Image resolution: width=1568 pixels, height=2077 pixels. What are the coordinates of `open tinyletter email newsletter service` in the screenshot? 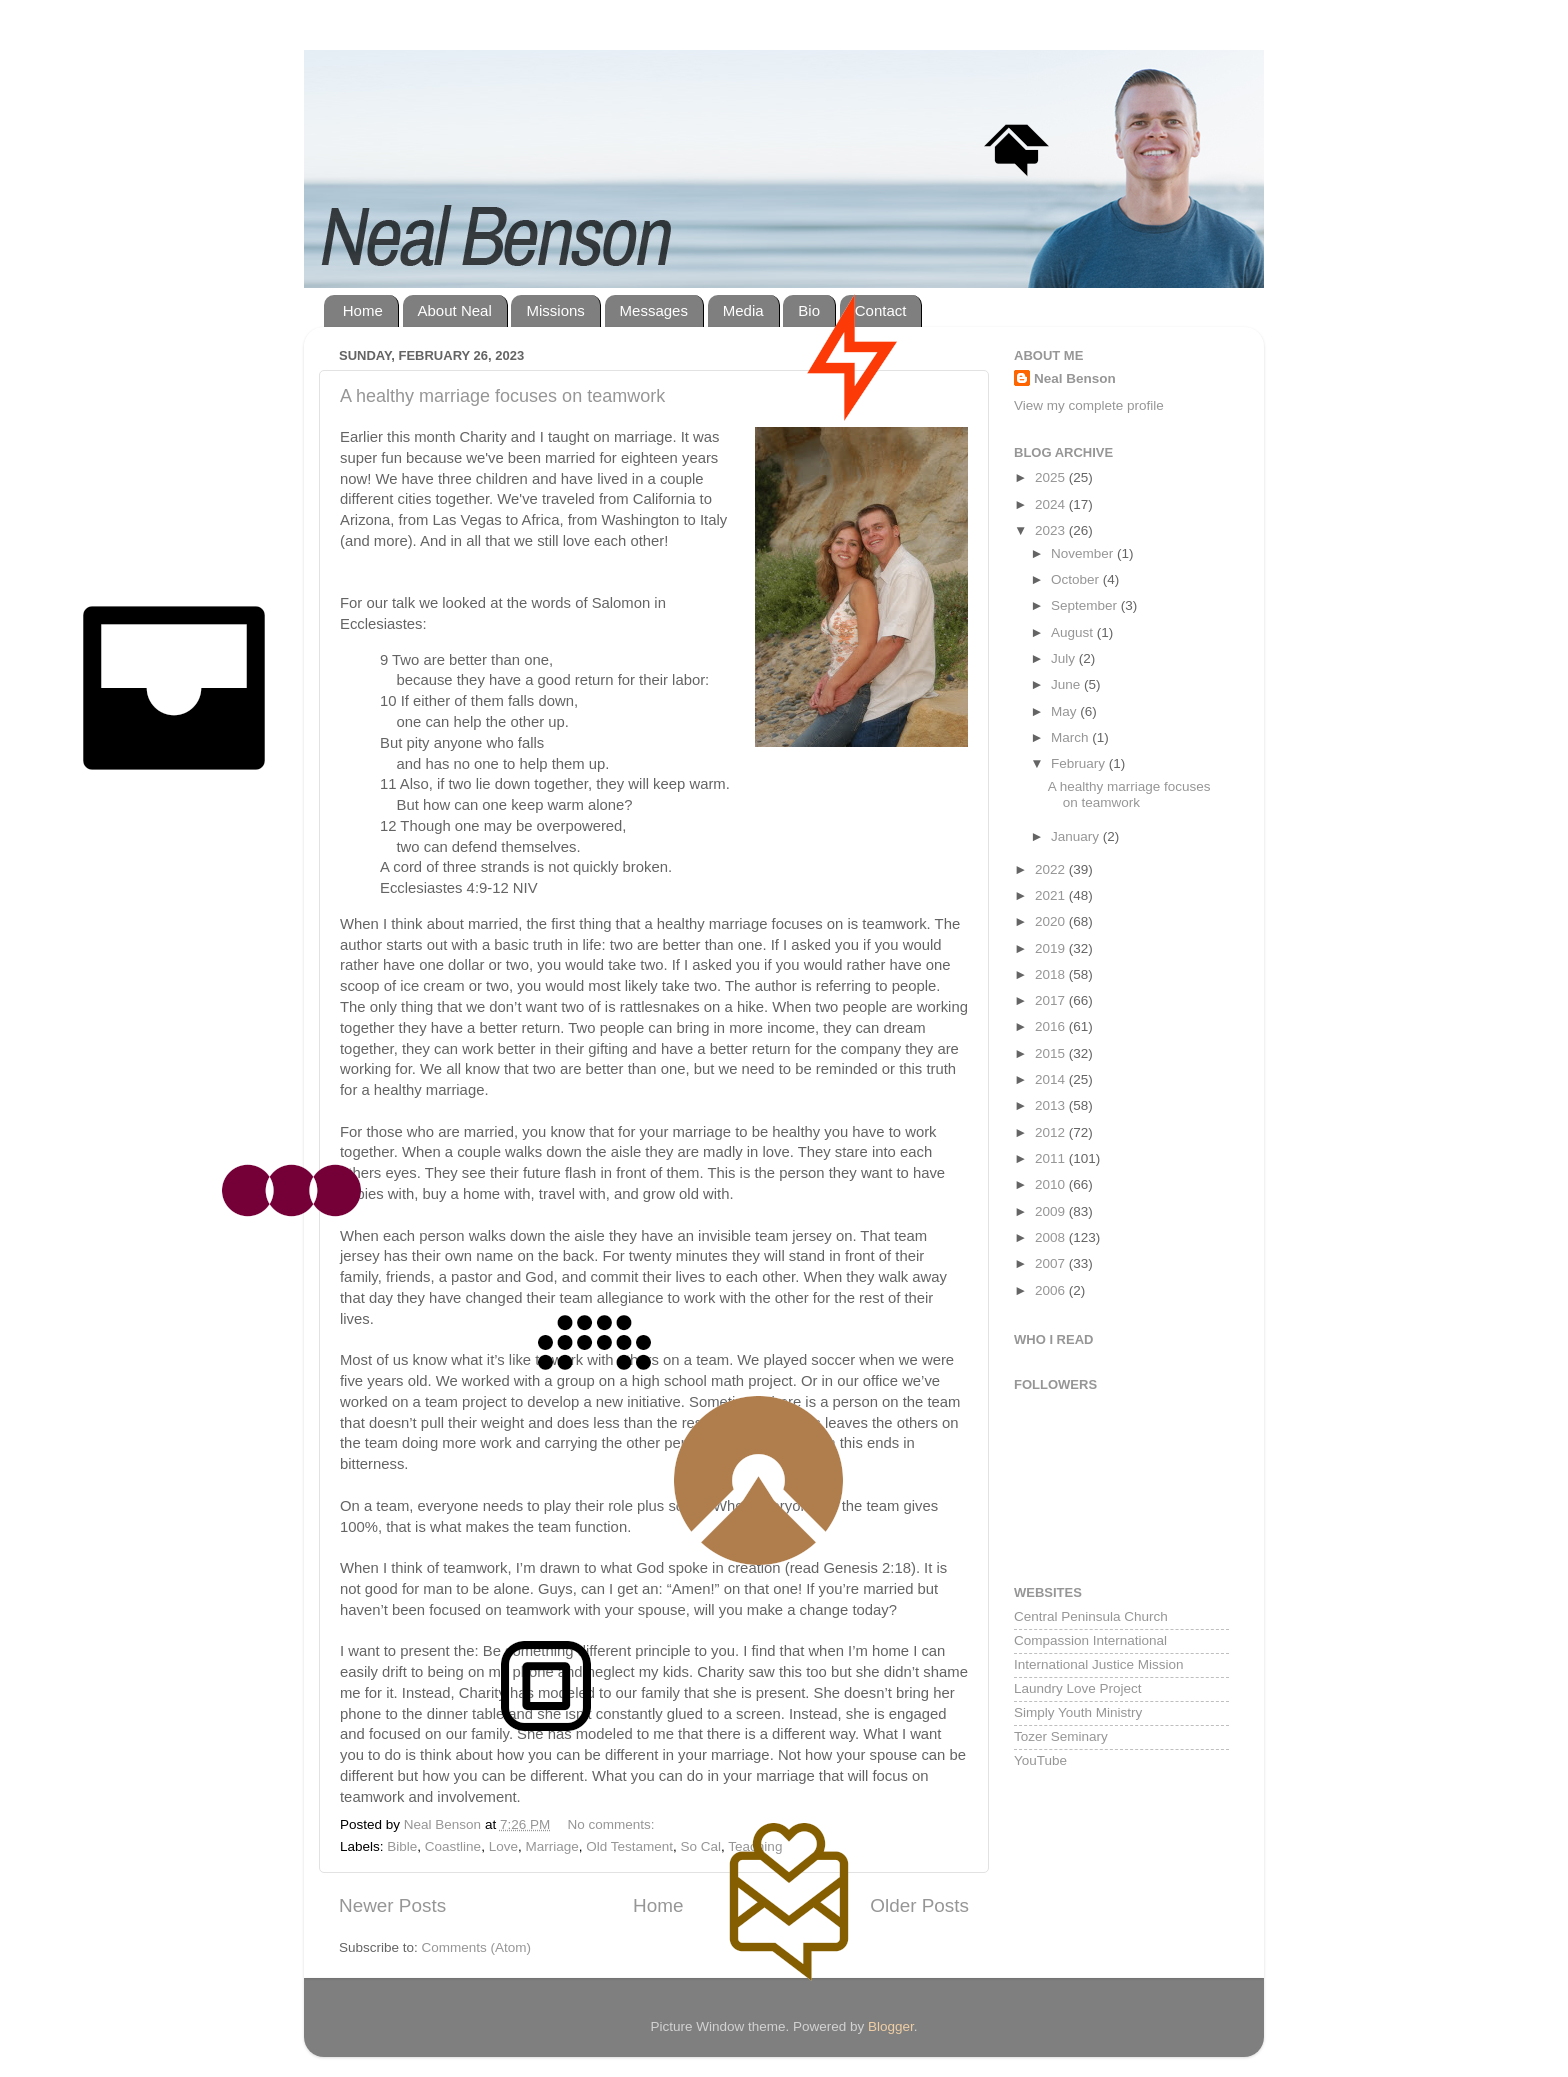 It's located at (789, 1902).